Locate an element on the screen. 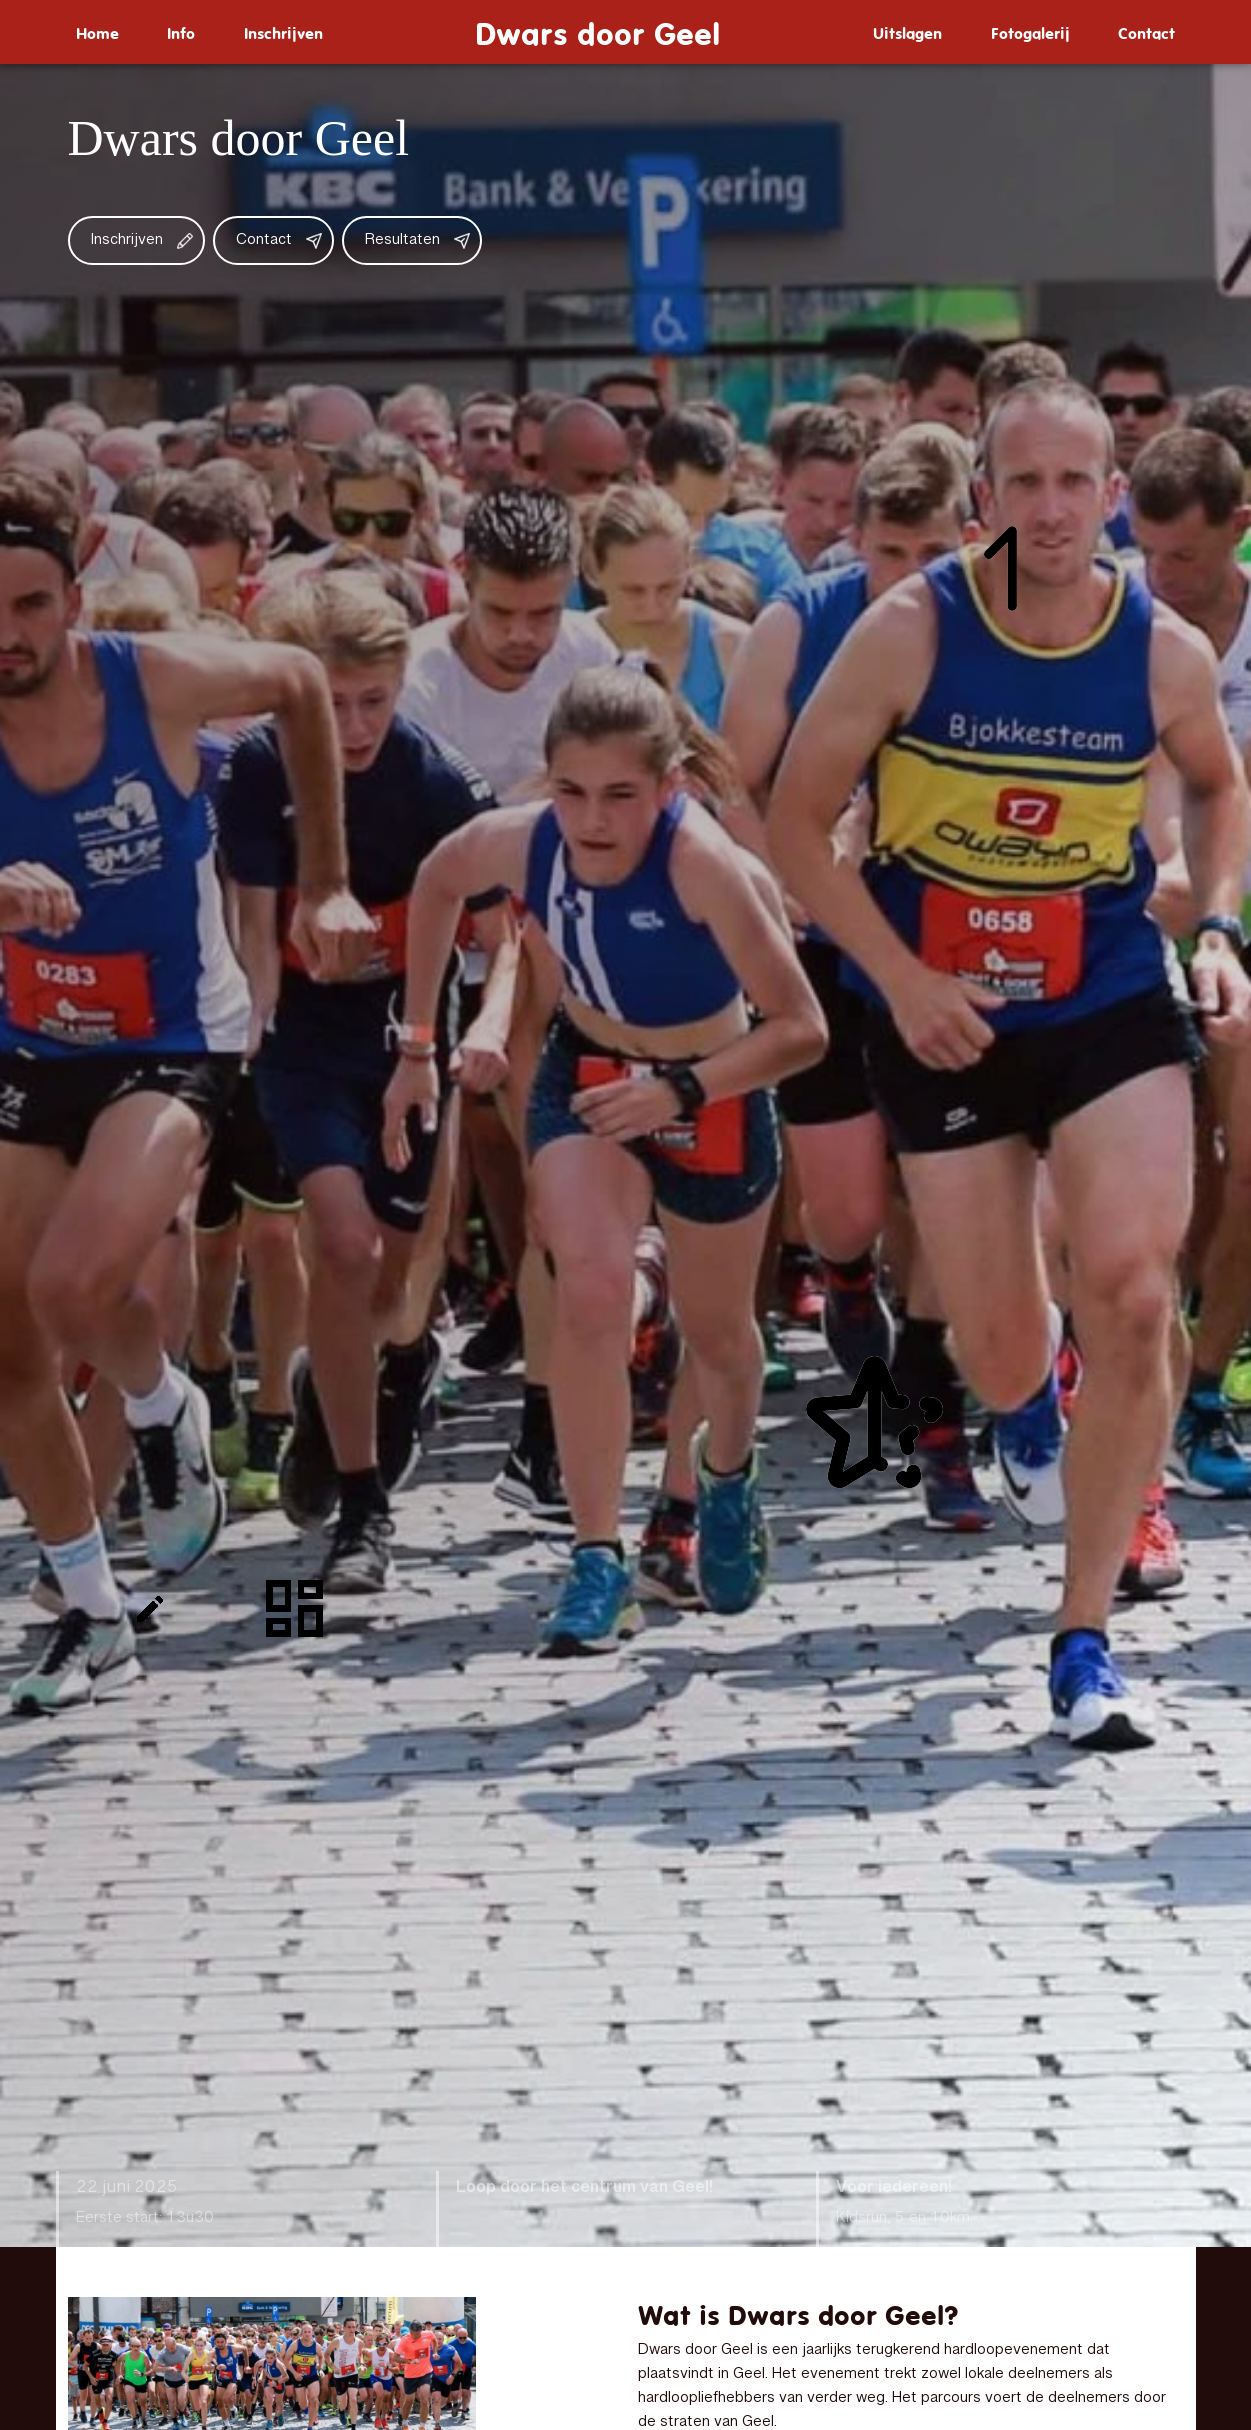 The height and width of the screenshot is (2430, 1251). access the main dashboard is located at coordinates (294, 1608).